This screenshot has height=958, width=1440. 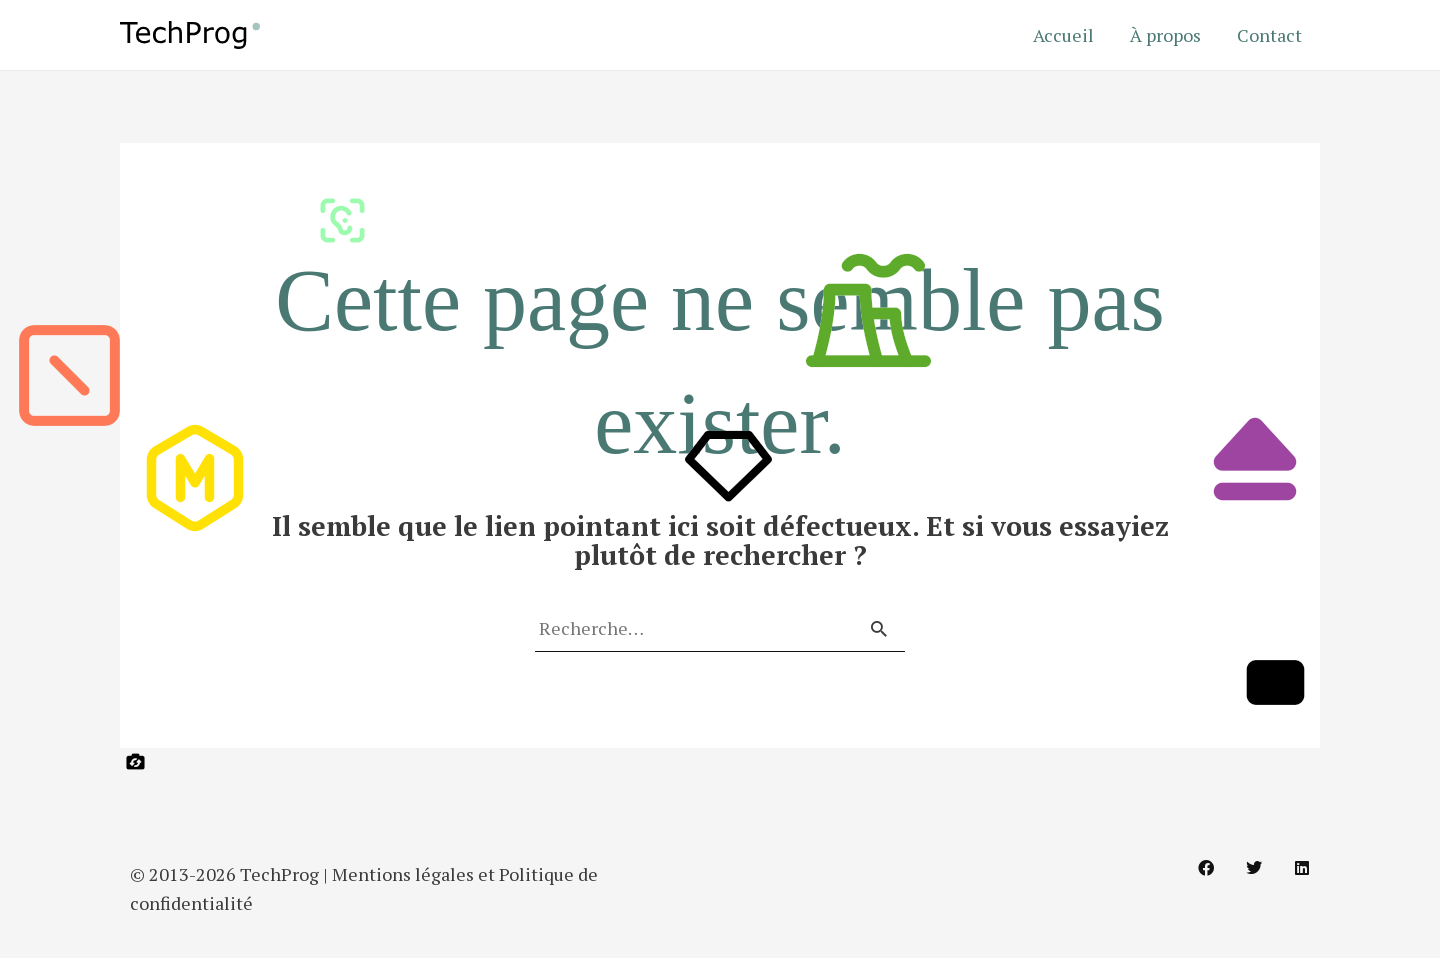 What do you see at coordinates (1275, 682) in the screenshot?
I see `switch to landscape orientation` at bounding box center [1275, 682].